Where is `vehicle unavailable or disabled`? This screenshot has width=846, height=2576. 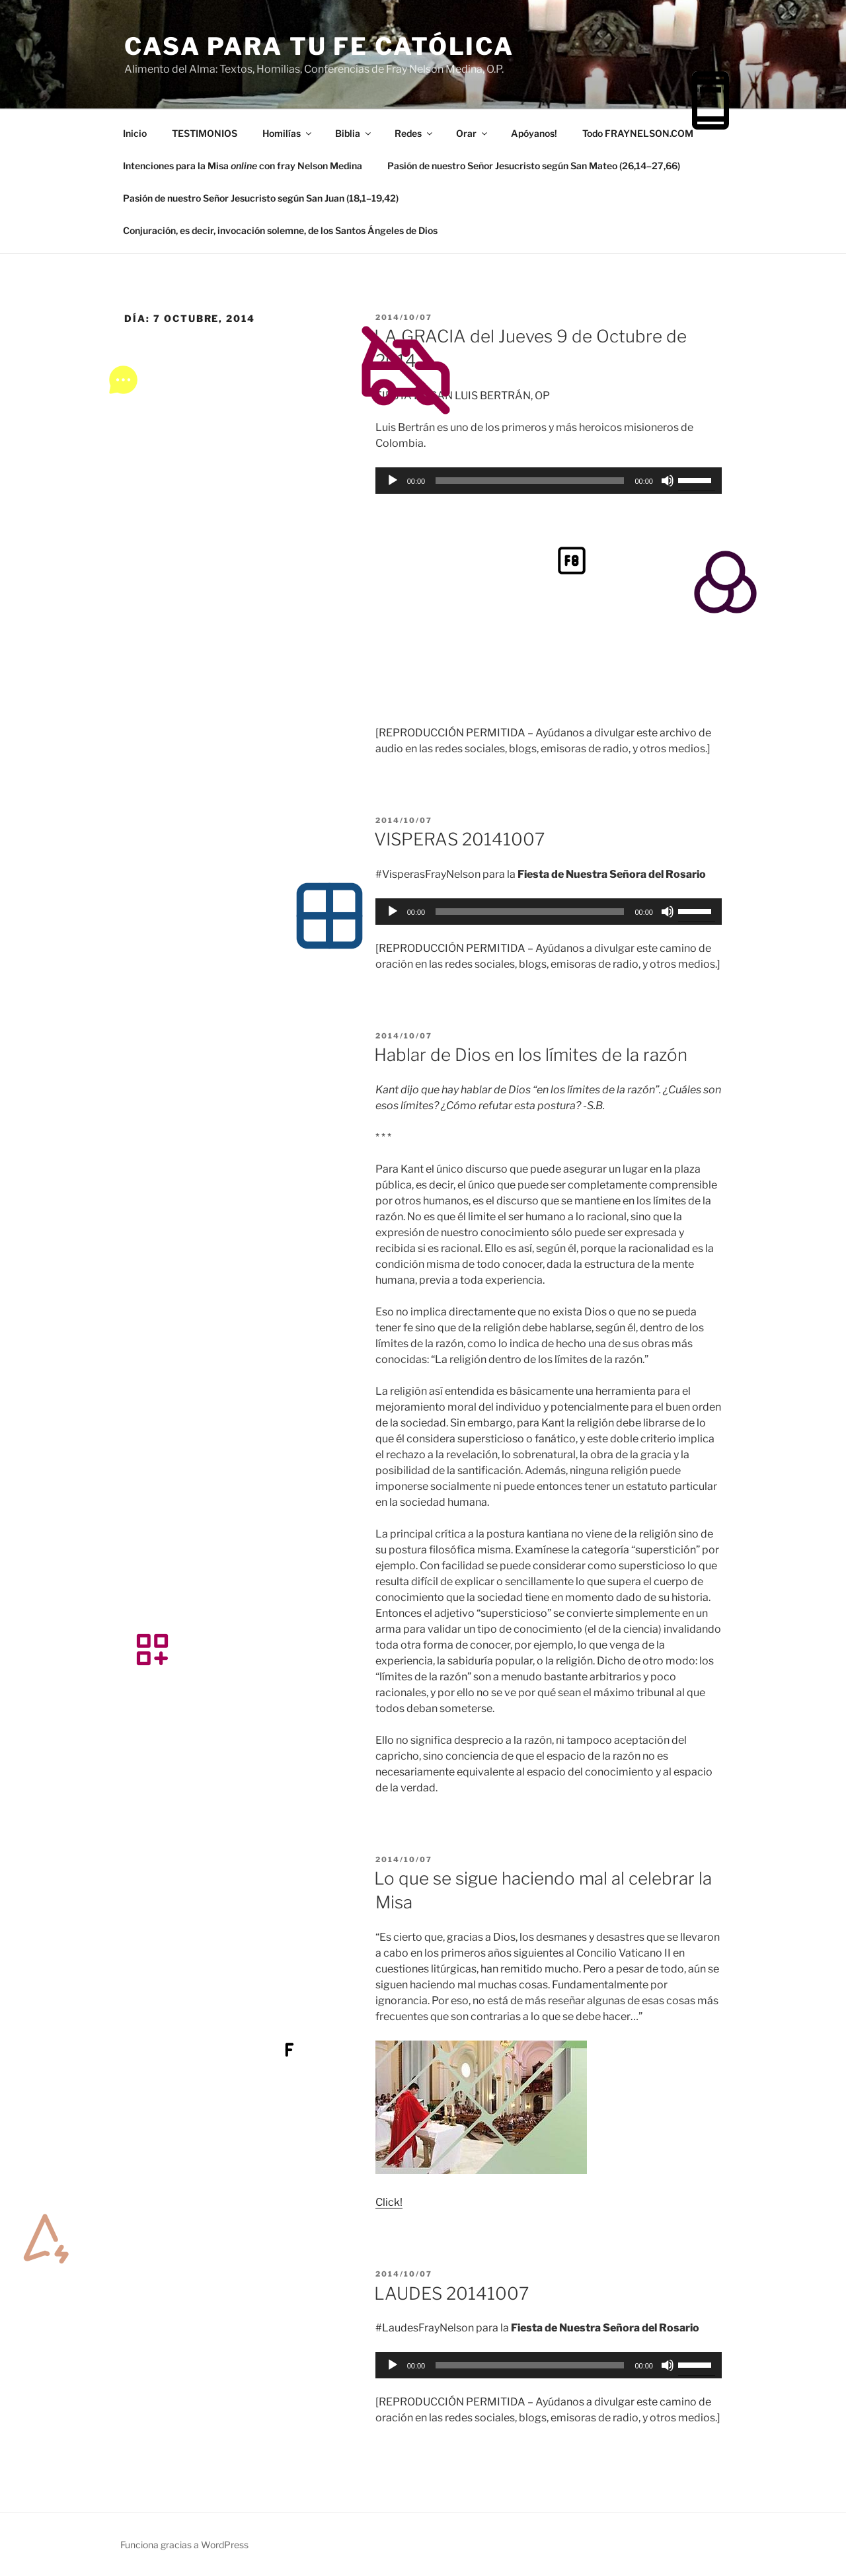 vehicle unavailable or disabled is located at coordinates (406, 370).